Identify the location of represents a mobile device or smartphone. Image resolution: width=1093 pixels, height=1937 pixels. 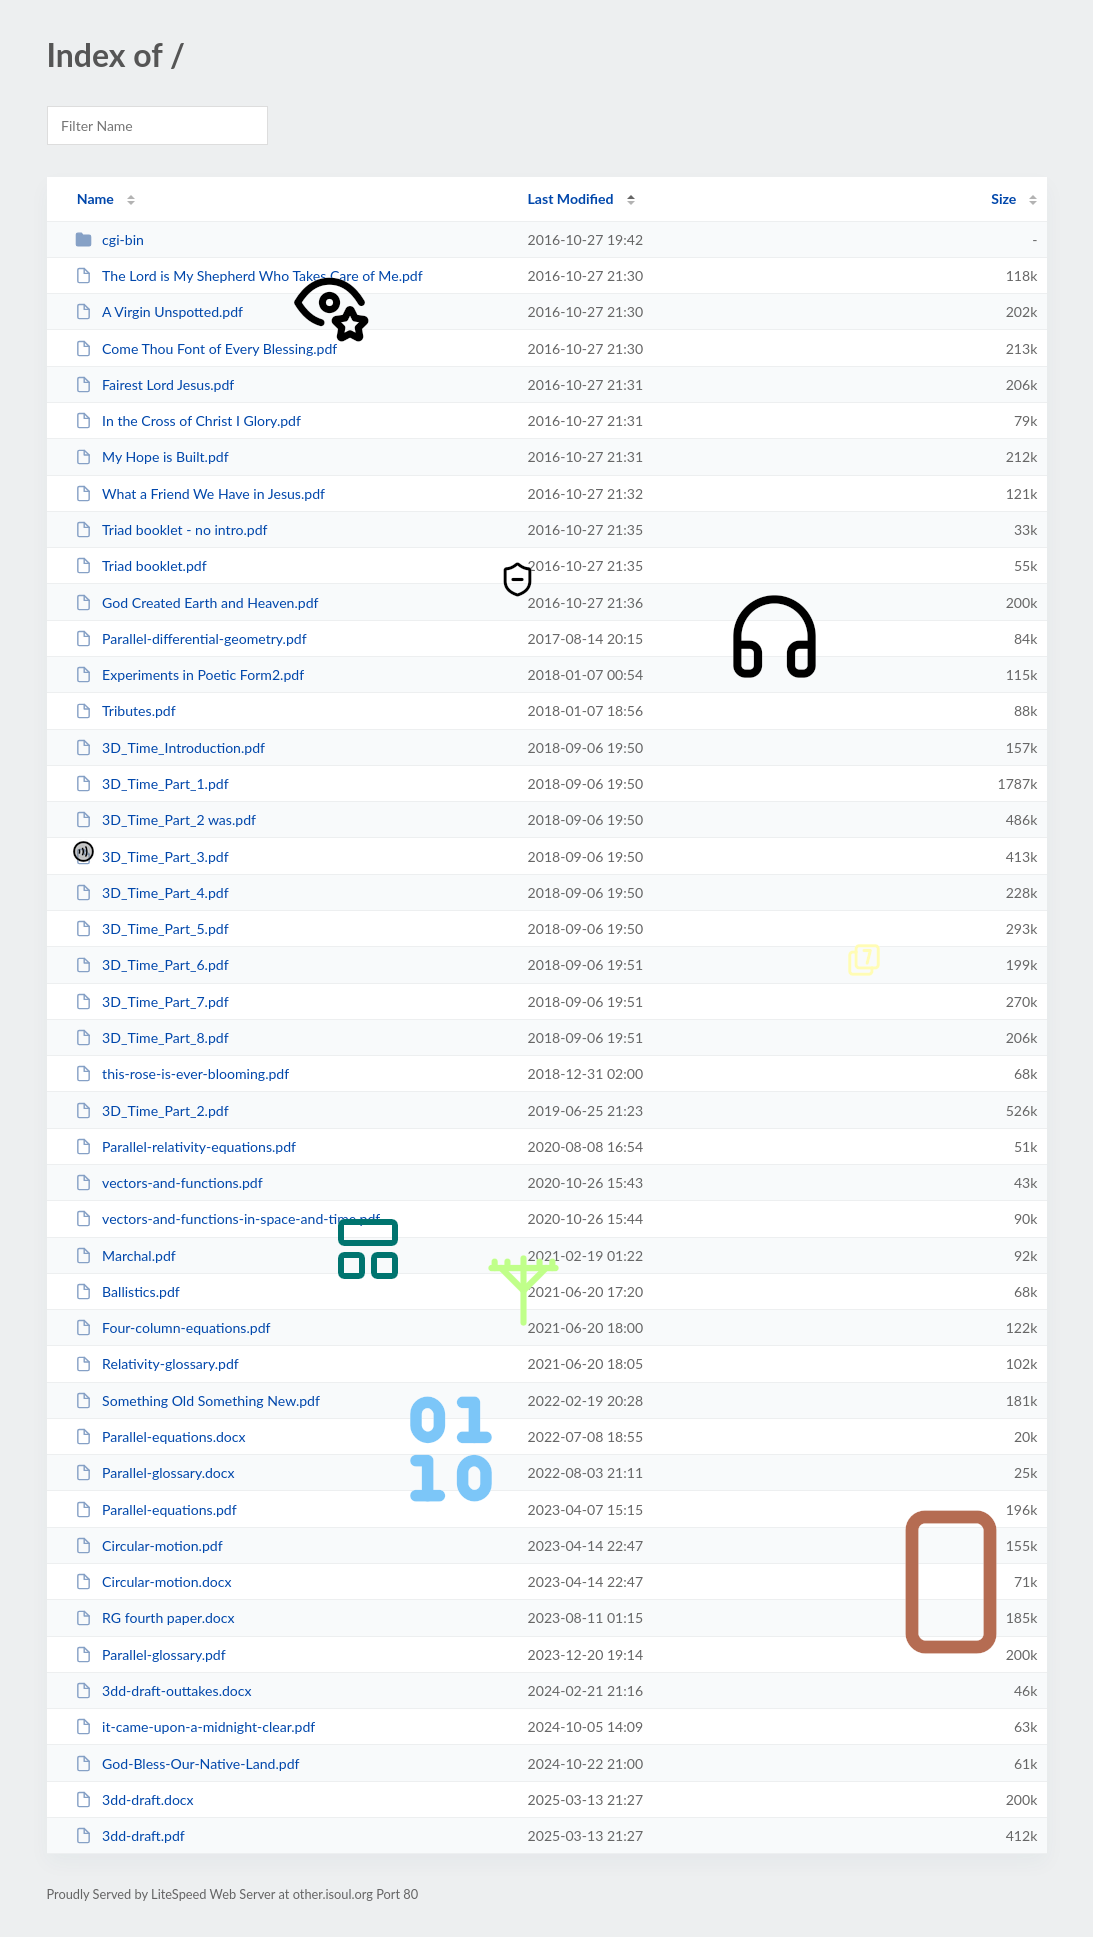
(951, 1582).